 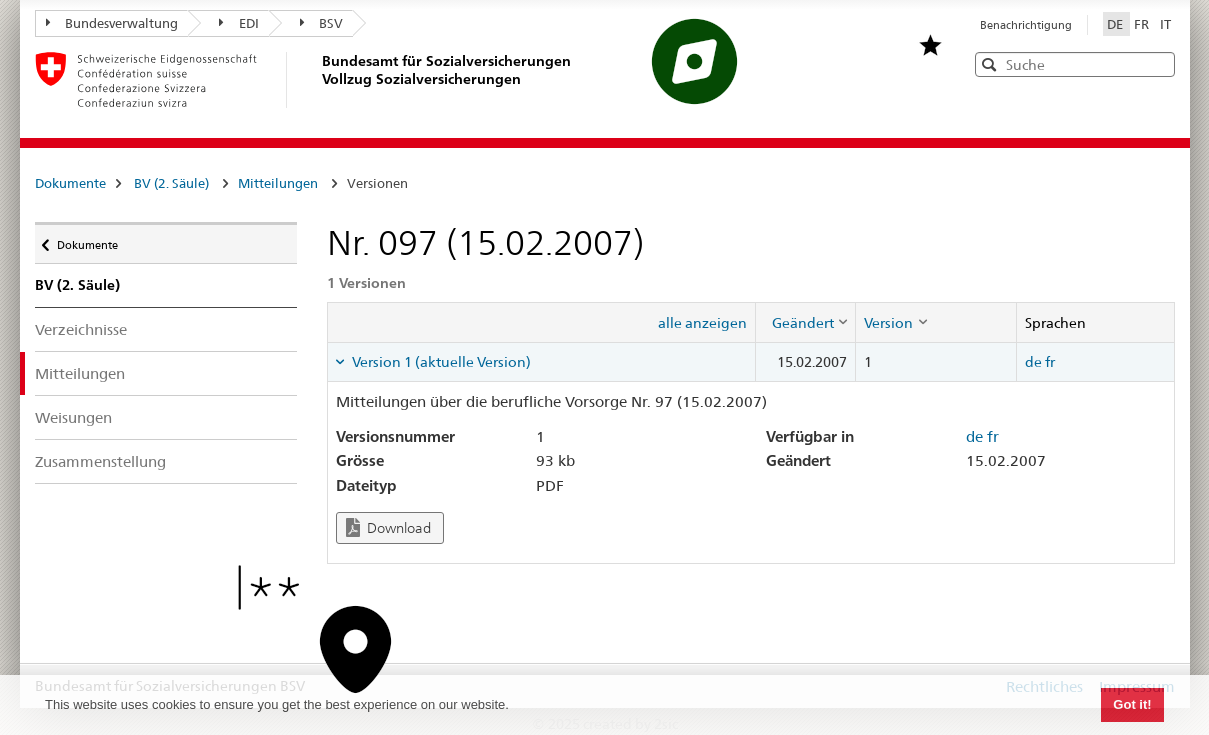 I want to click on view or share your current location, so click(x=355, y=649).